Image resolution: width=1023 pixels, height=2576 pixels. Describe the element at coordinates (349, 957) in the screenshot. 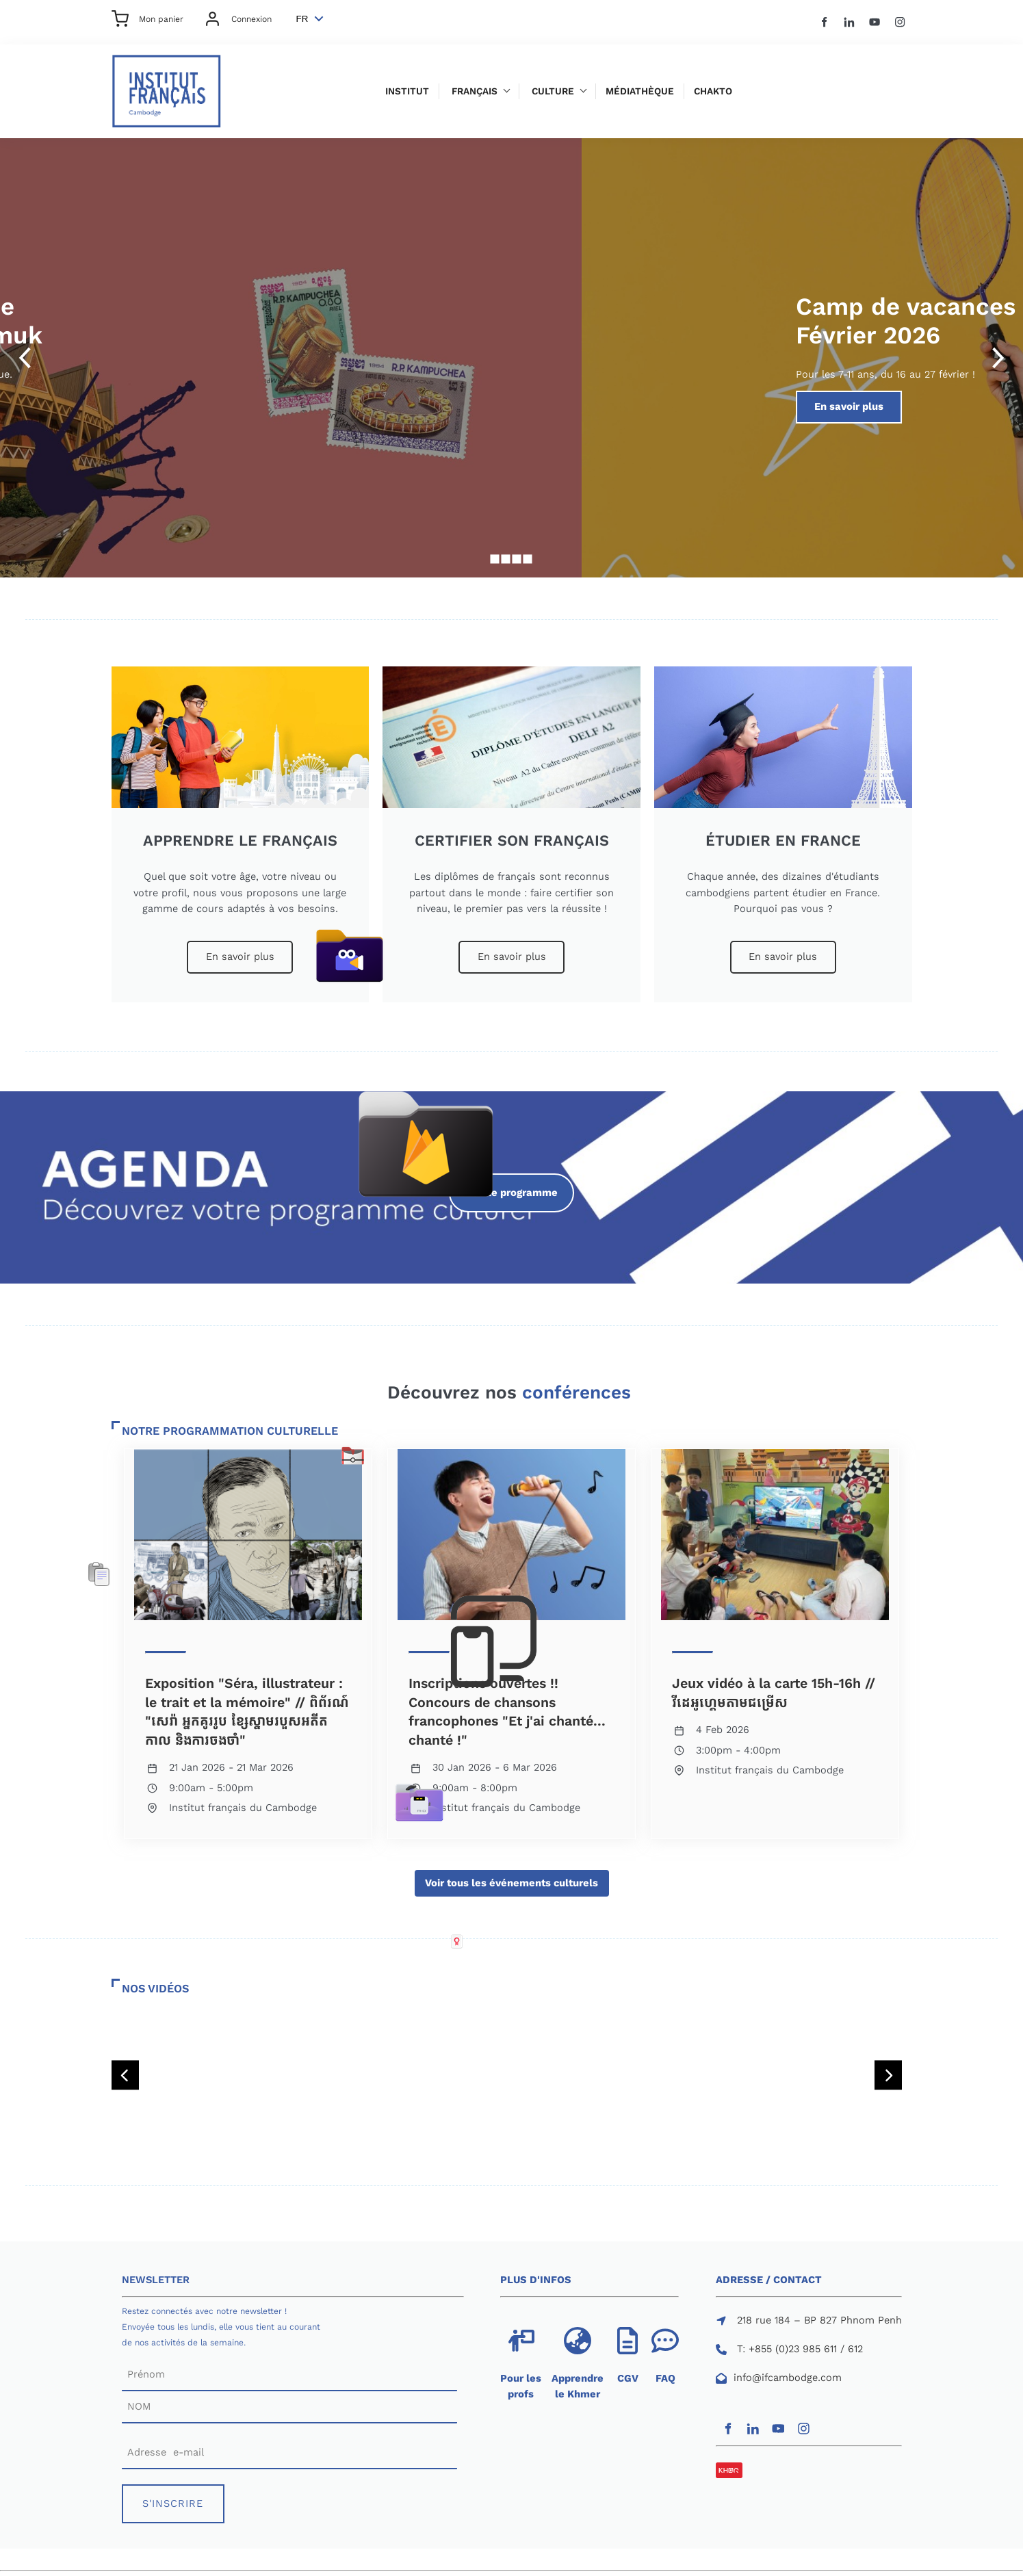

I see `open wondershare anireel project folder` at that location.